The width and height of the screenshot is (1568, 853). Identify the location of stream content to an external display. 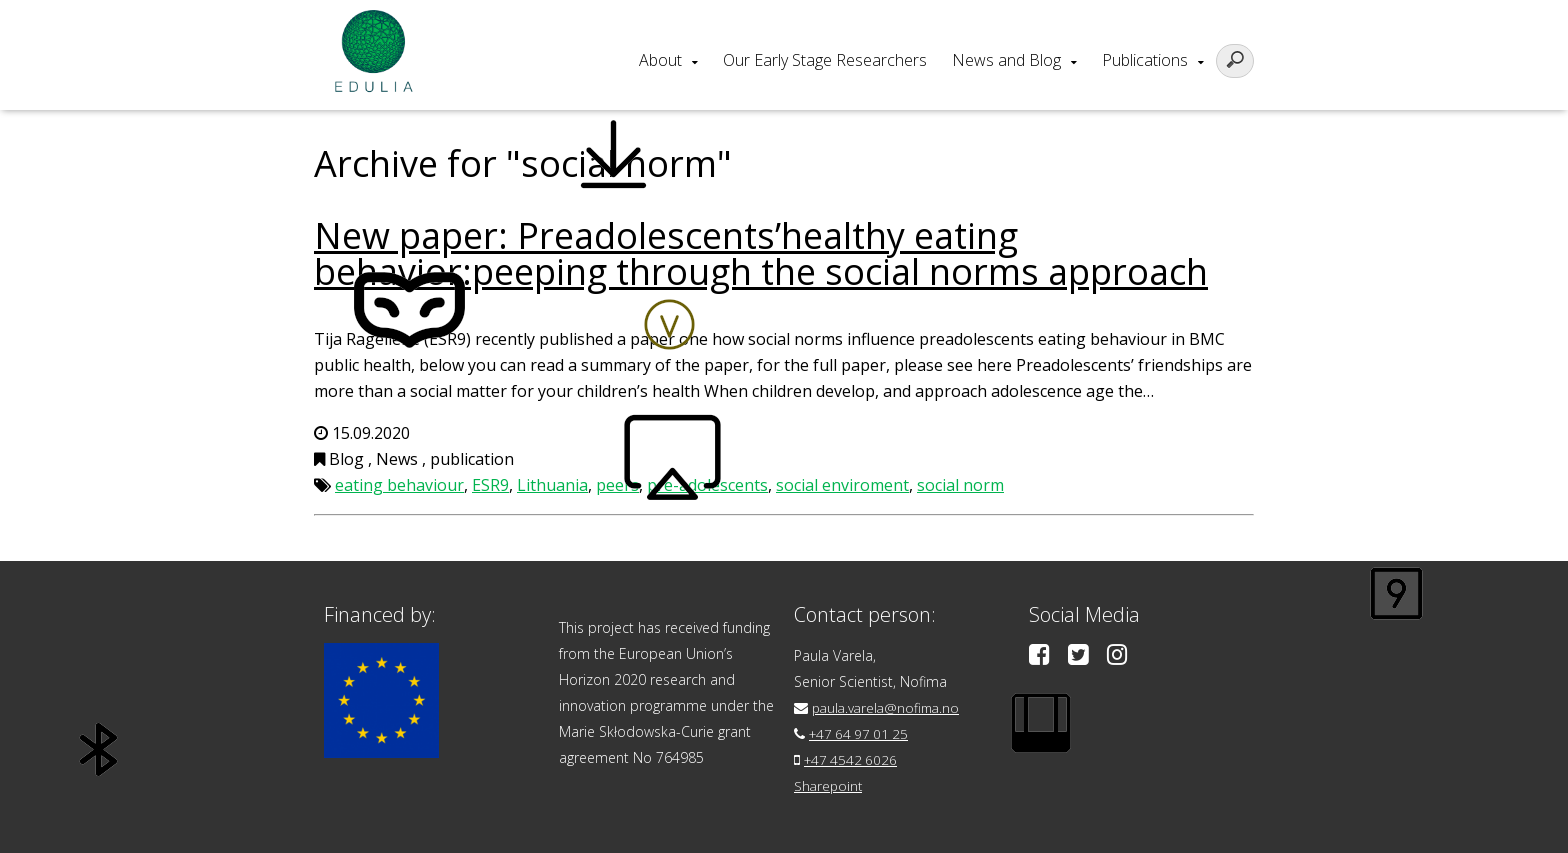
(672, 455).